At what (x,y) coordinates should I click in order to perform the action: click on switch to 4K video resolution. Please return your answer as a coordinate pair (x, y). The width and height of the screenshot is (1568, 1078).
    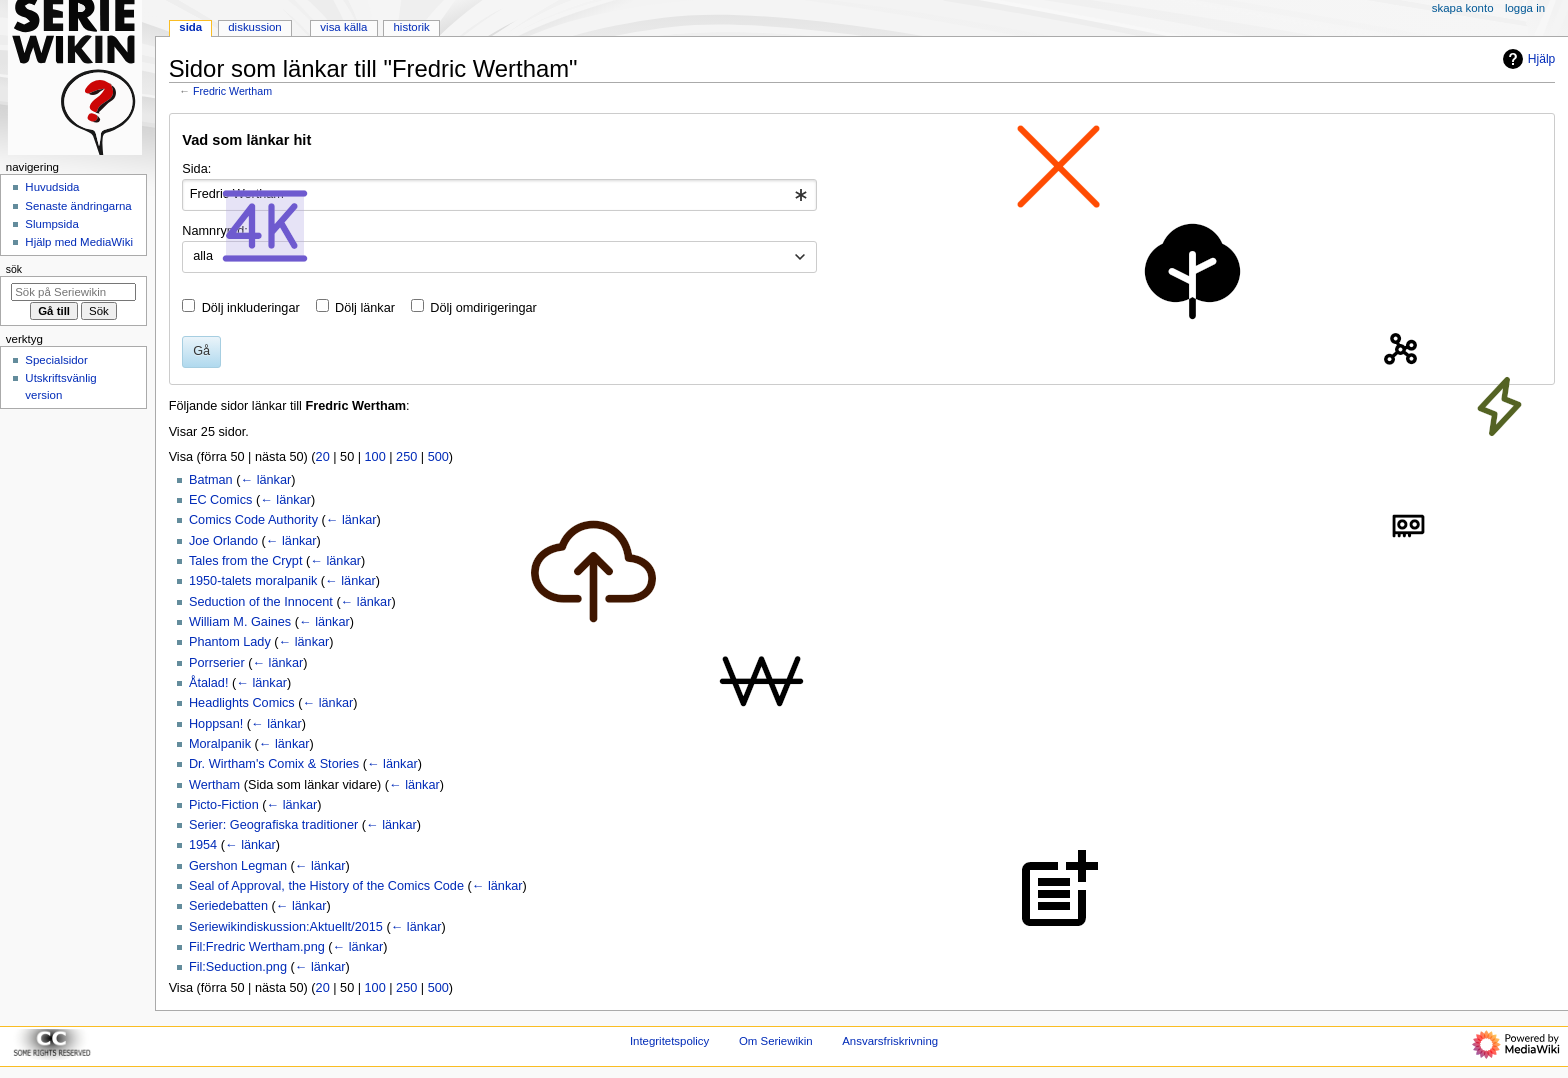
    Looking at the image, I should click on (265, 226).